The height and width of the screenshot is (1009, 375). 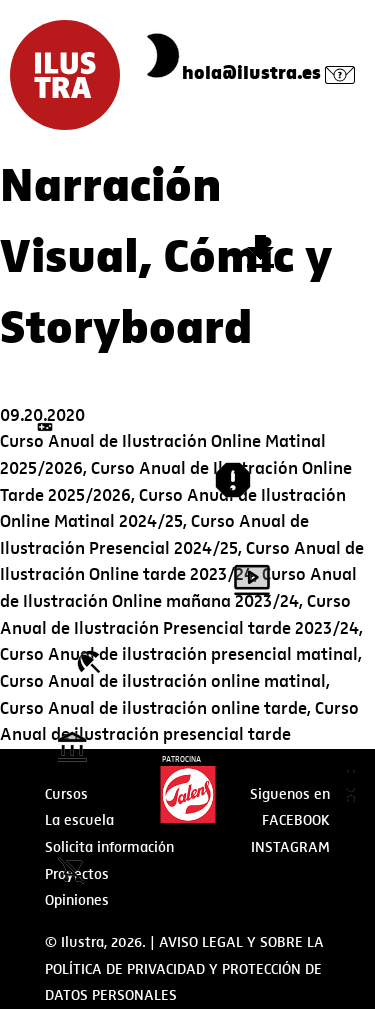 I want to click on access beach or vacation-related information, so click(x=89, y=662).